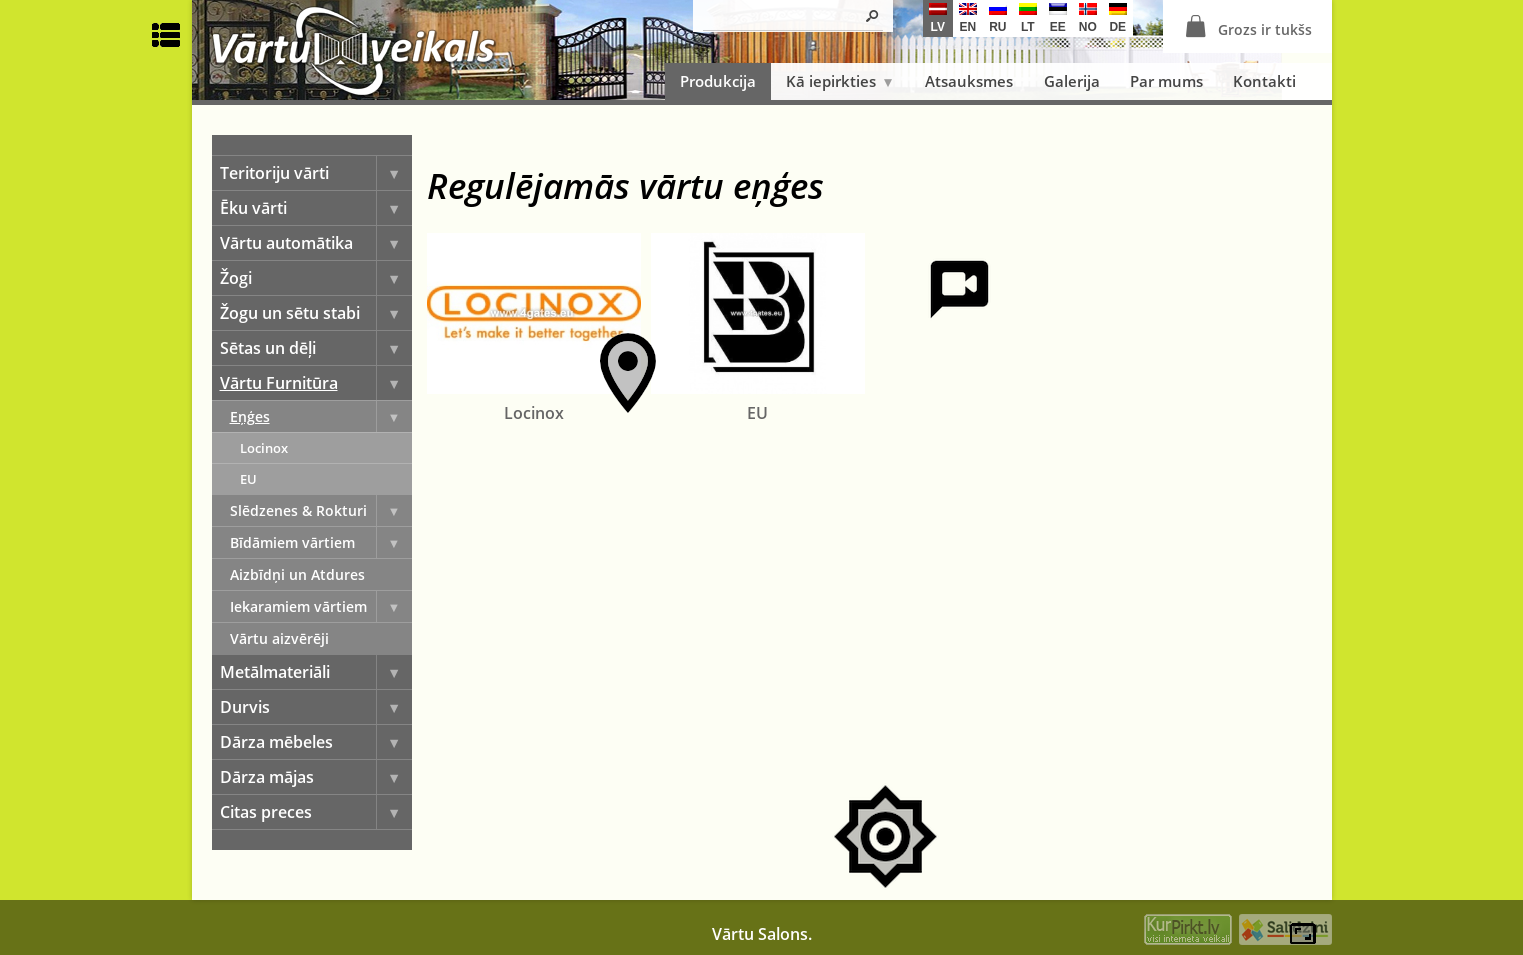  Describe the element at coordinates (885, 836) in the screenshot. I see `adjust screen brightness settings` at that location.